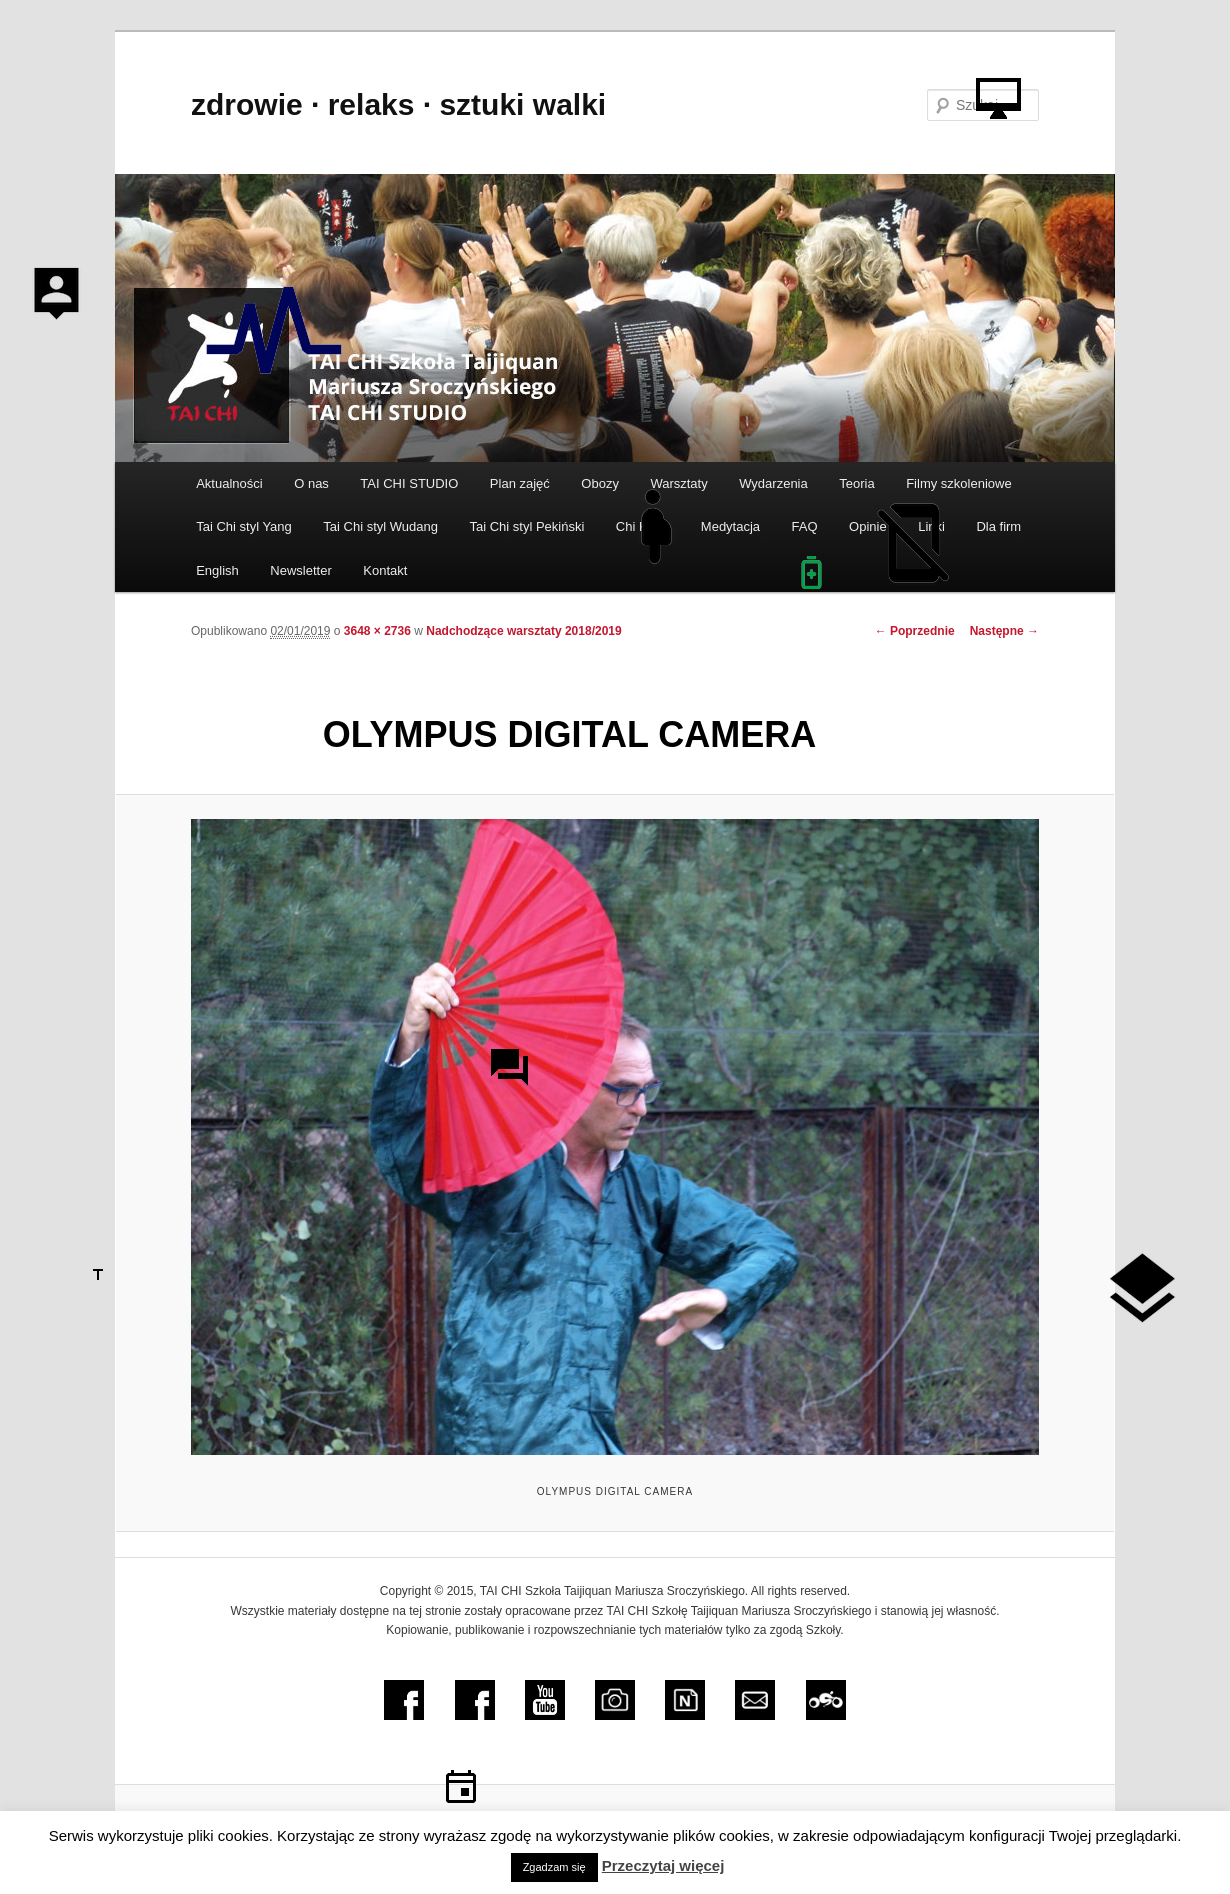  I want to click on mobile device is disabled or unavailable, so click(914, 543).